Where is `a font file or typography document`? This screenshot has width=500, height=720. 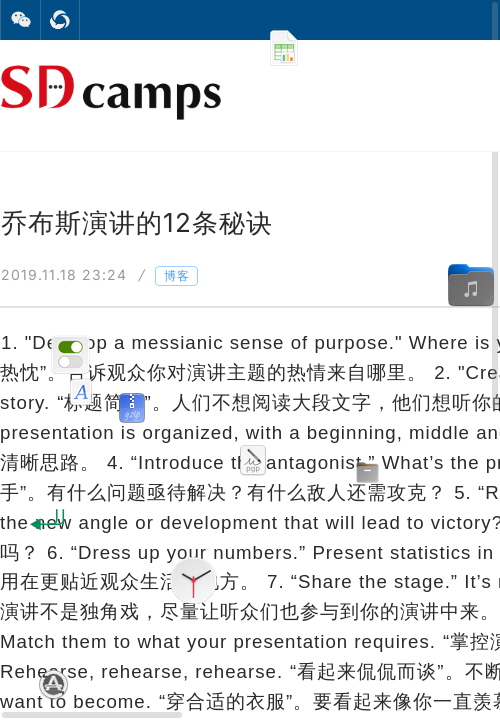 a font file or typography document is located at coordinates (81, 392).